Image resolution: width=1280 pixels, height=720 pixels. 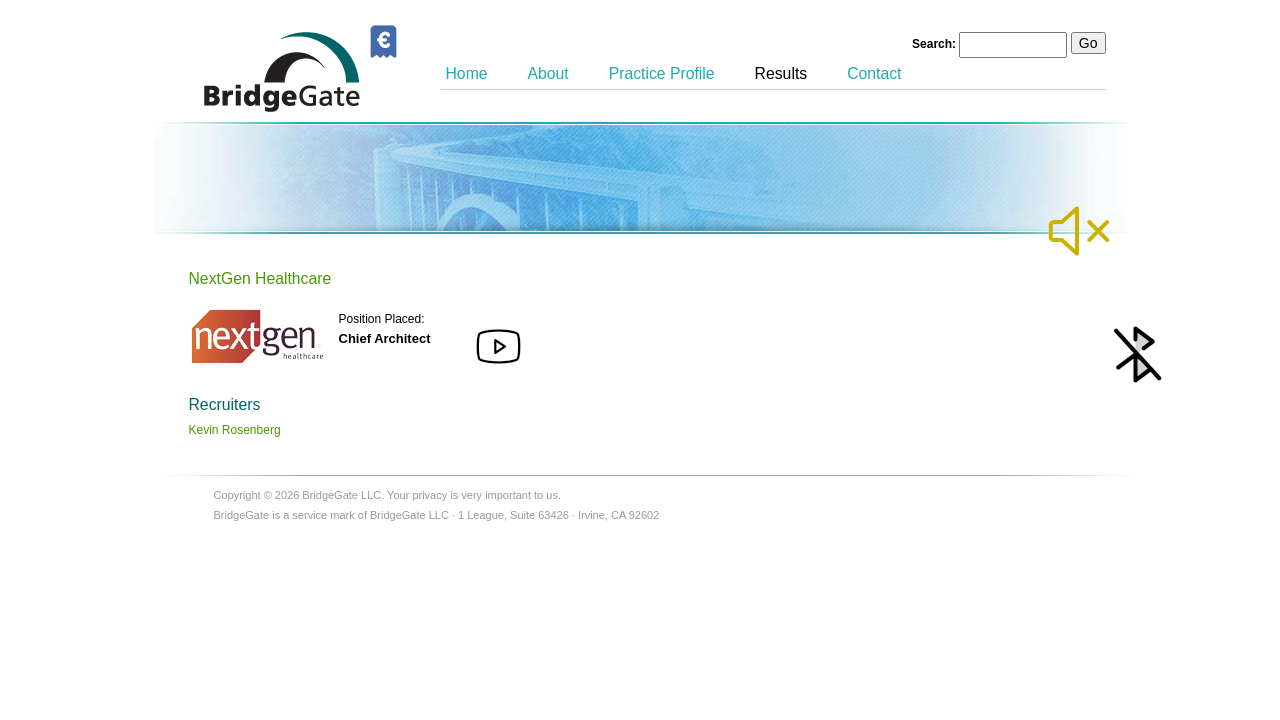 I want to click on bluetooth is disabled or turned off, so click(x=1135, y=354).